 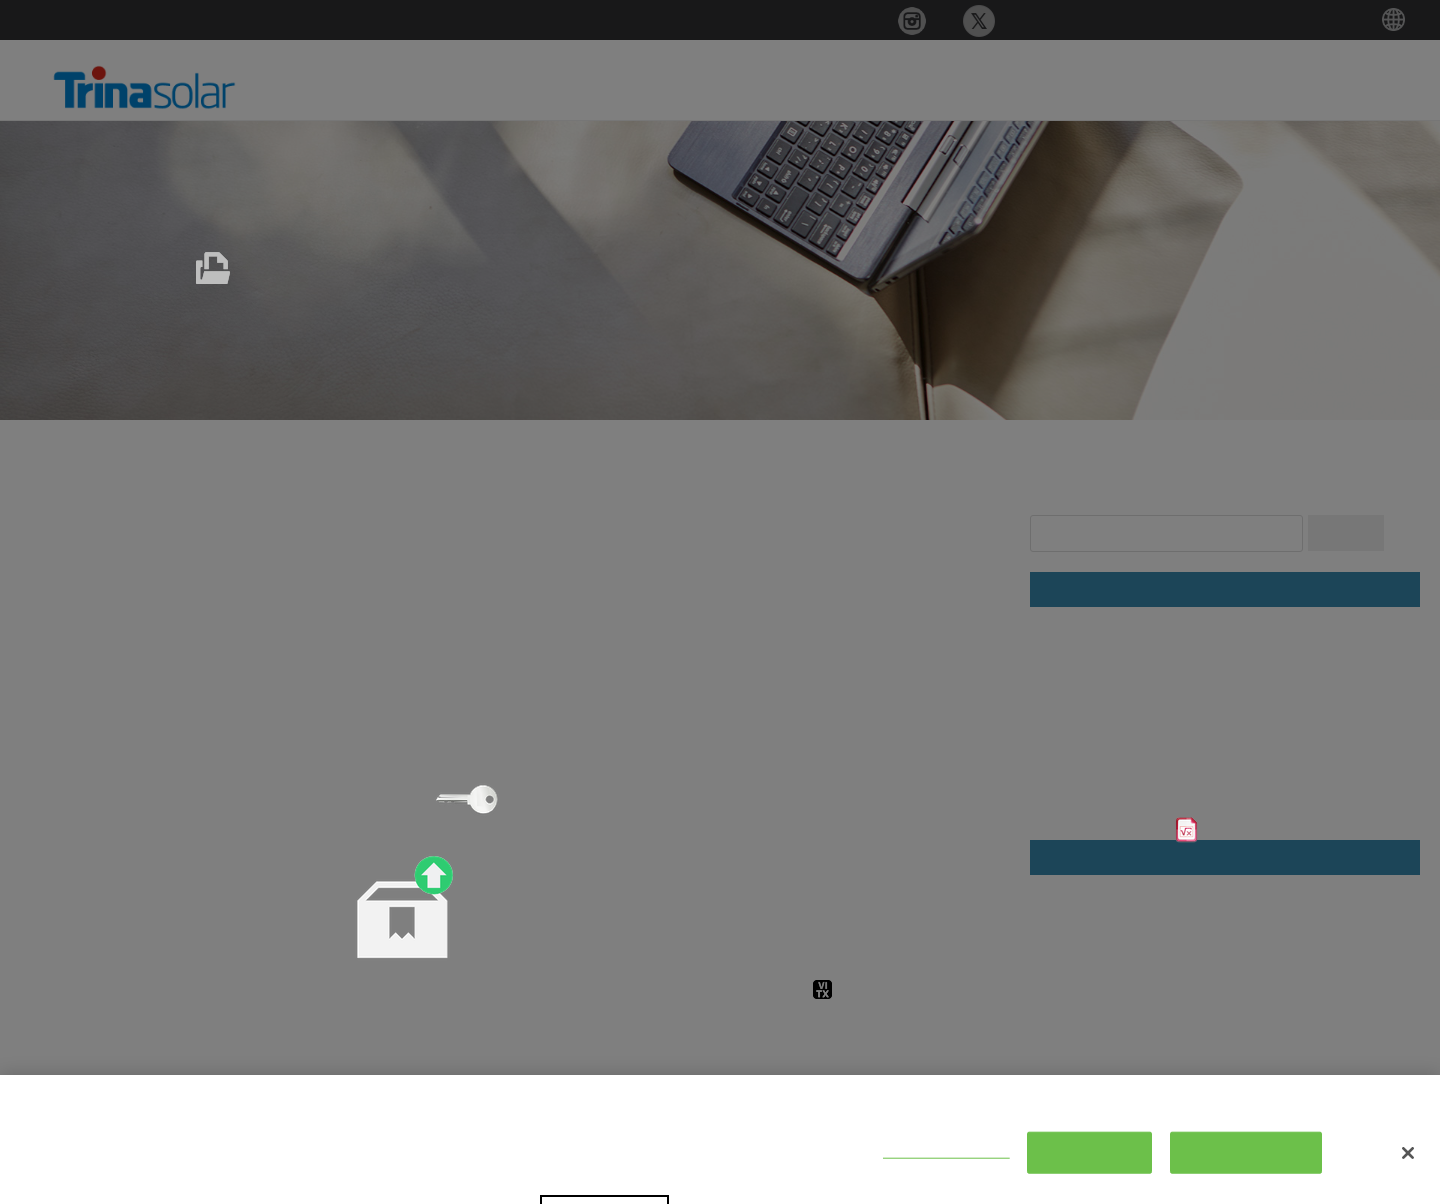 What do you see at coordinates (1186, 829) in the screenshot?
I see `libreoffice math formula file` at bounding box center [1186, 829].